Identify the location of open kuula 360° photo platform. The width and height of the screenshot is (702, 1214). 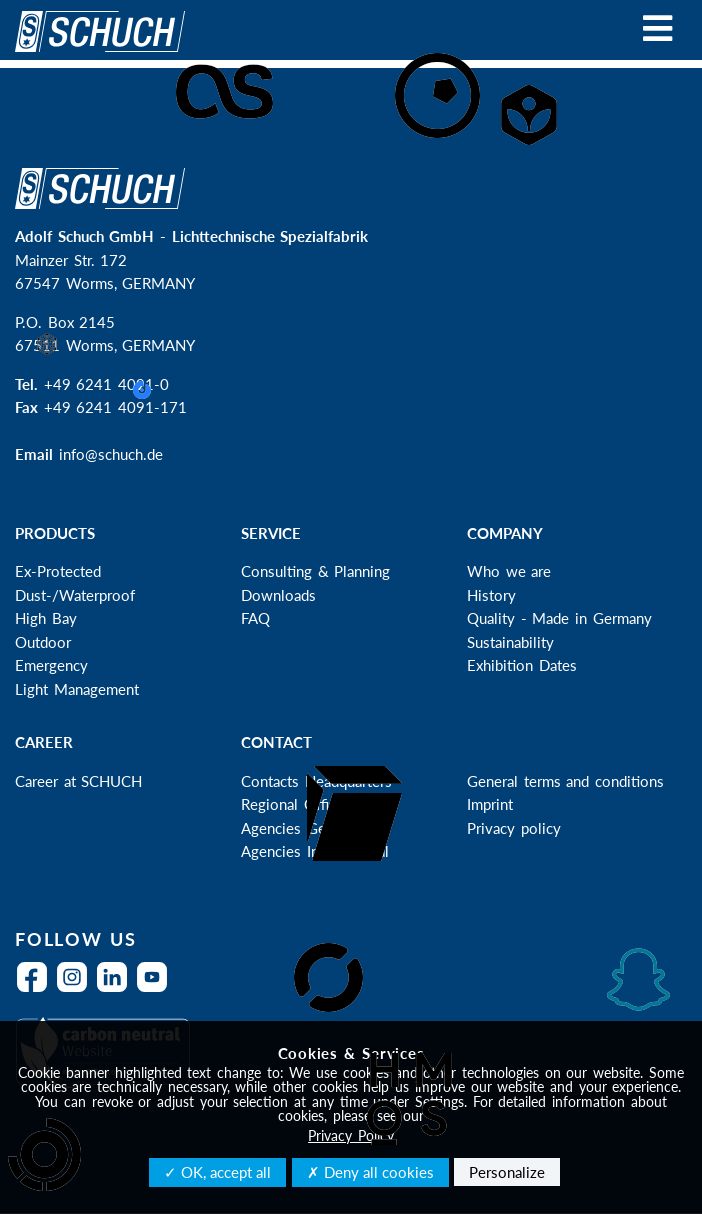
(437, 95).